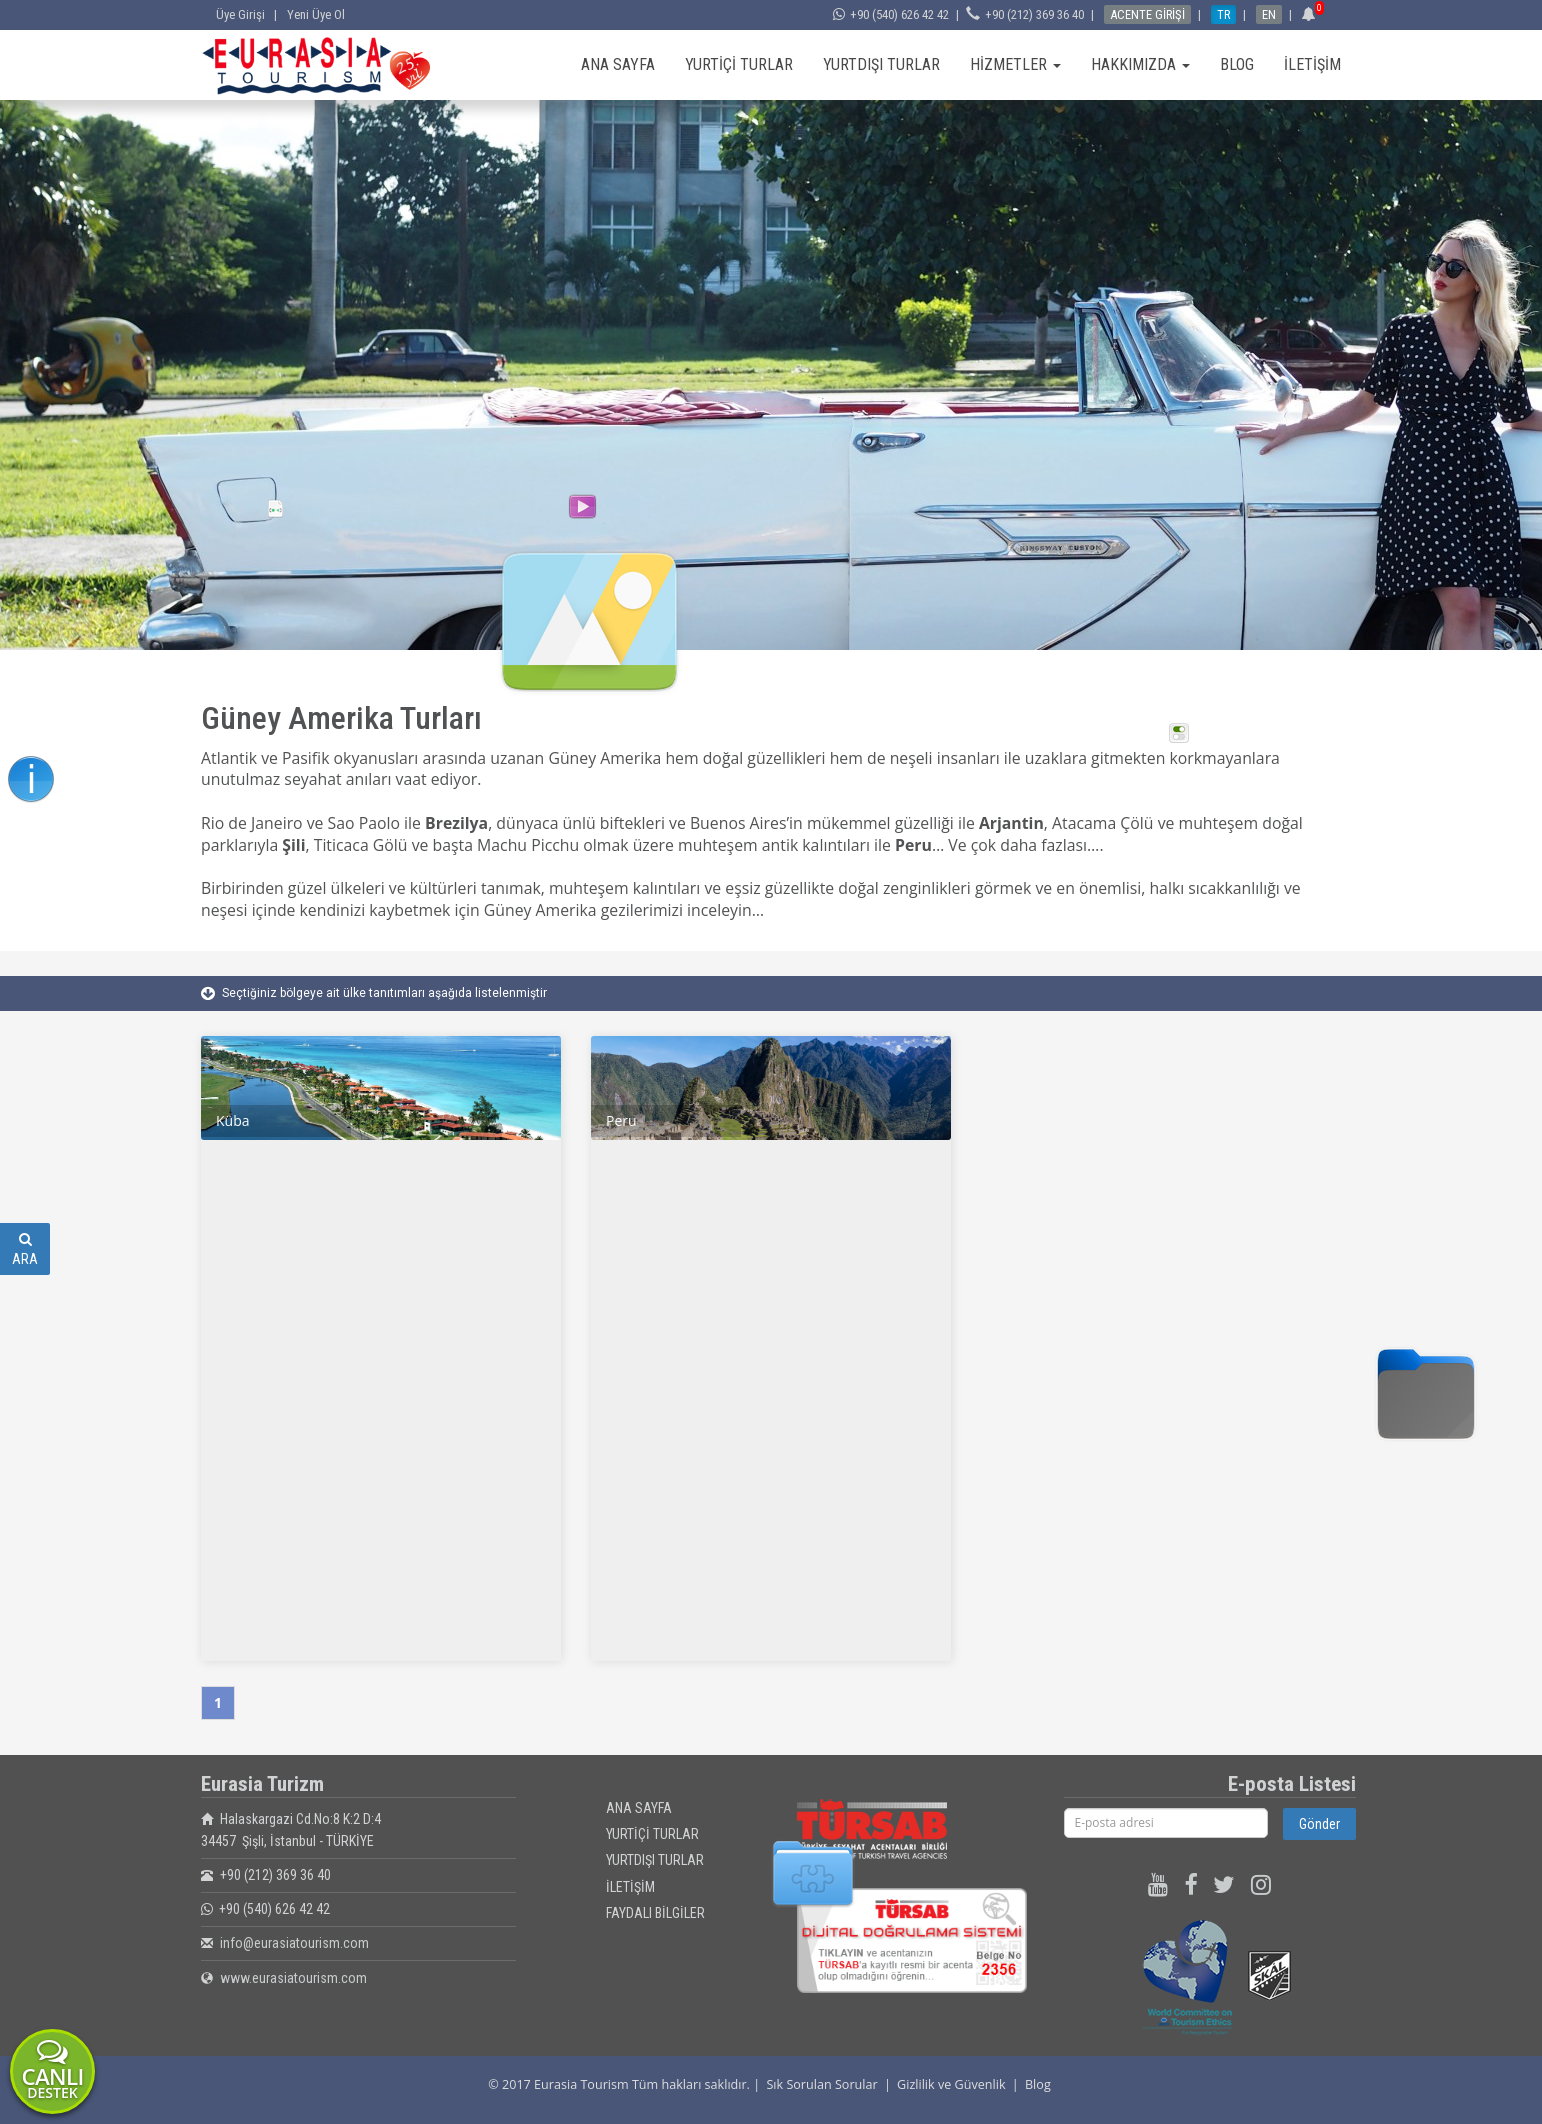 This screenshot has width=1542, height=2124. Describe the element at coordinates (589, 621) in the screenshot. I see `open graphics applications folder` at that location.